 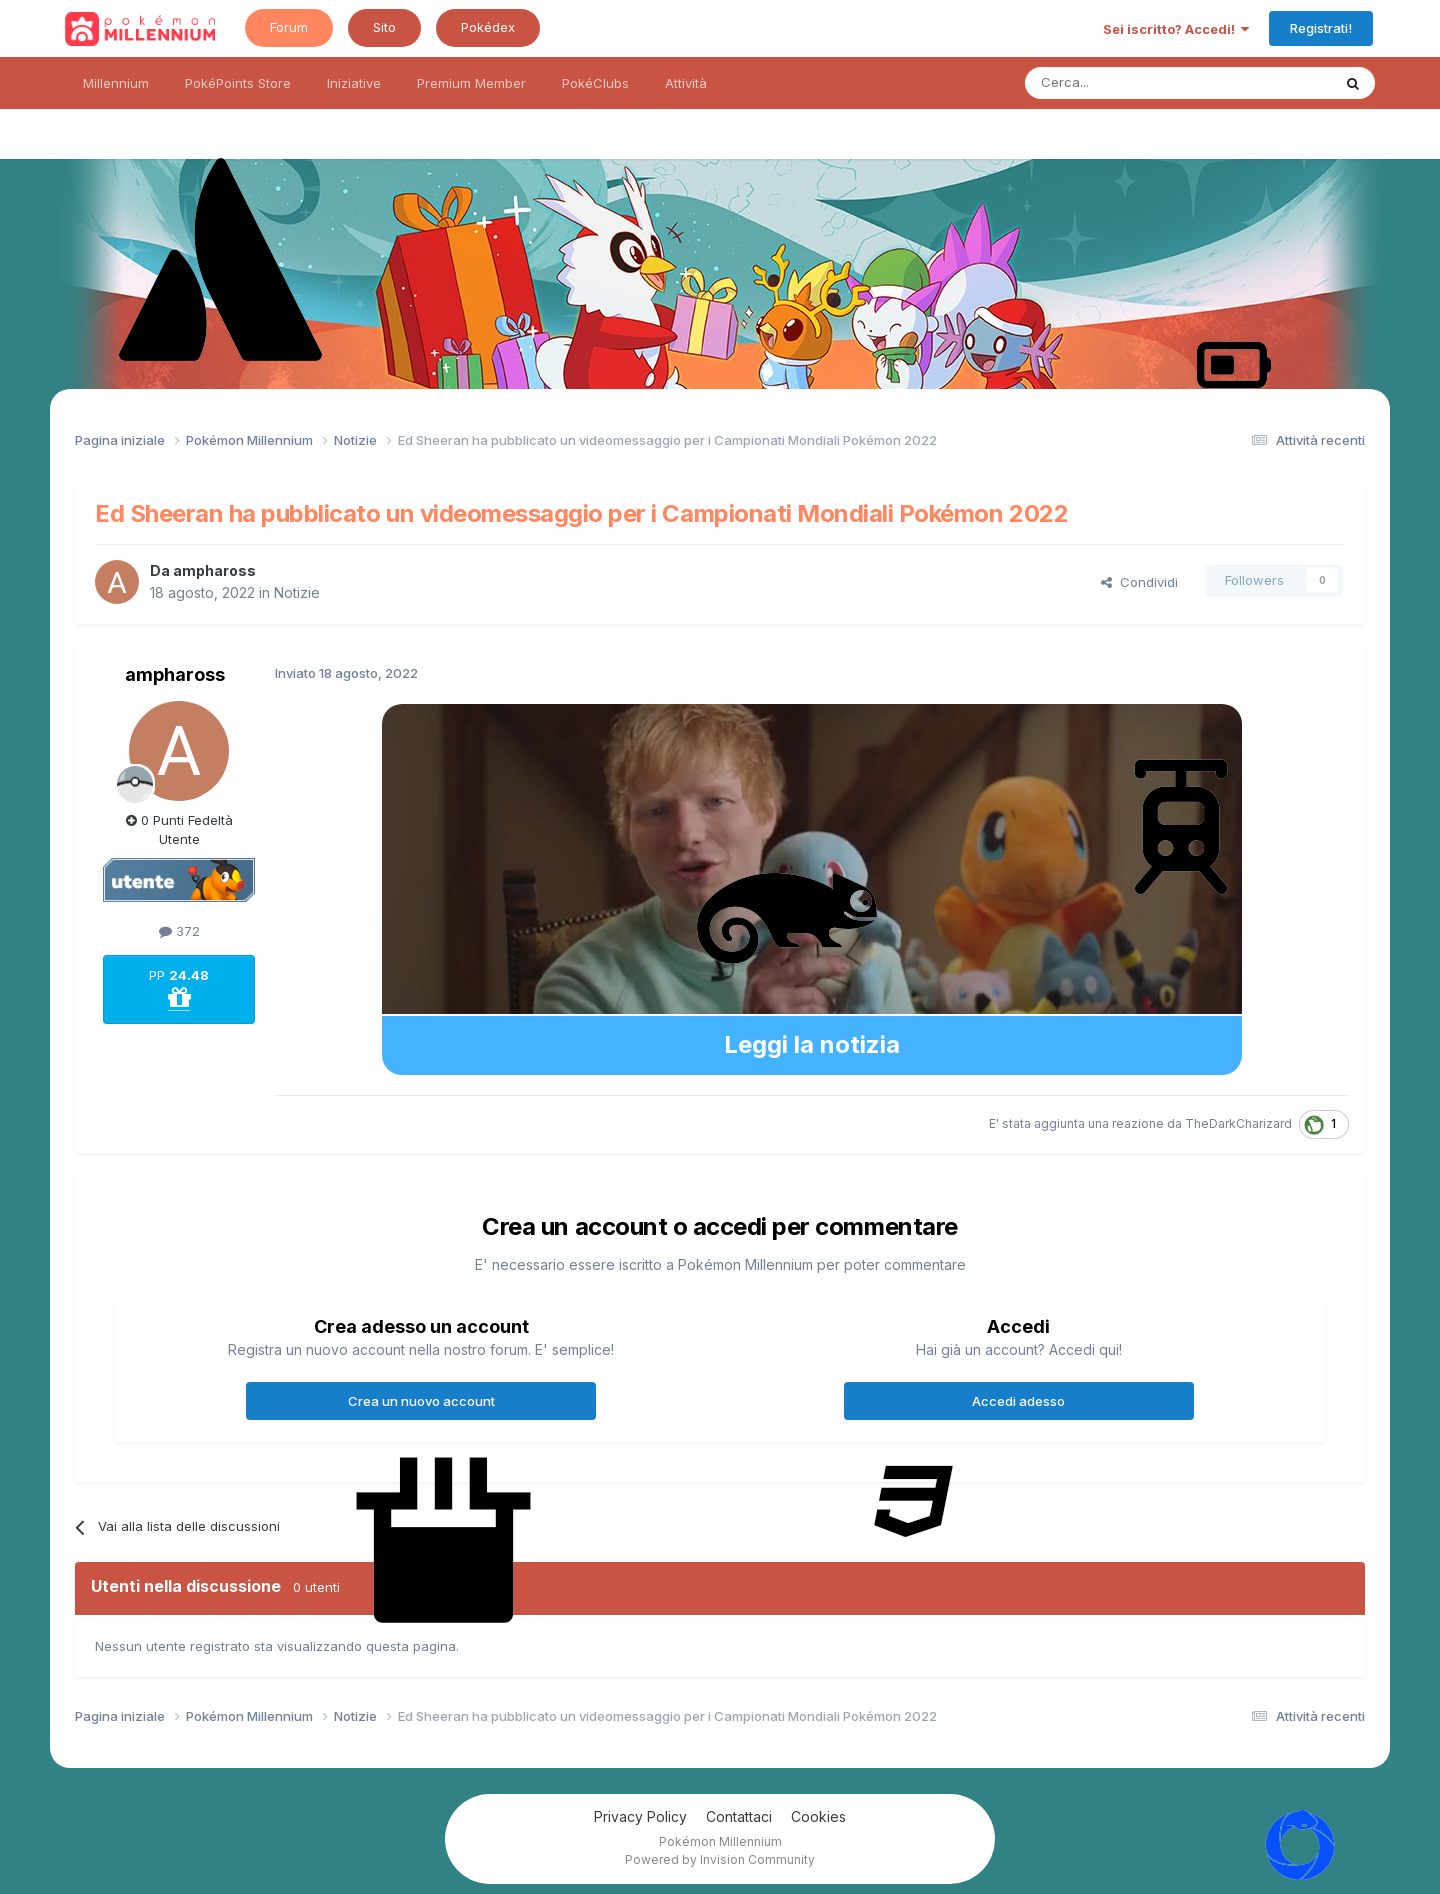 I want to click on SUSE Linux brand logo, so click(x=787, y=918).